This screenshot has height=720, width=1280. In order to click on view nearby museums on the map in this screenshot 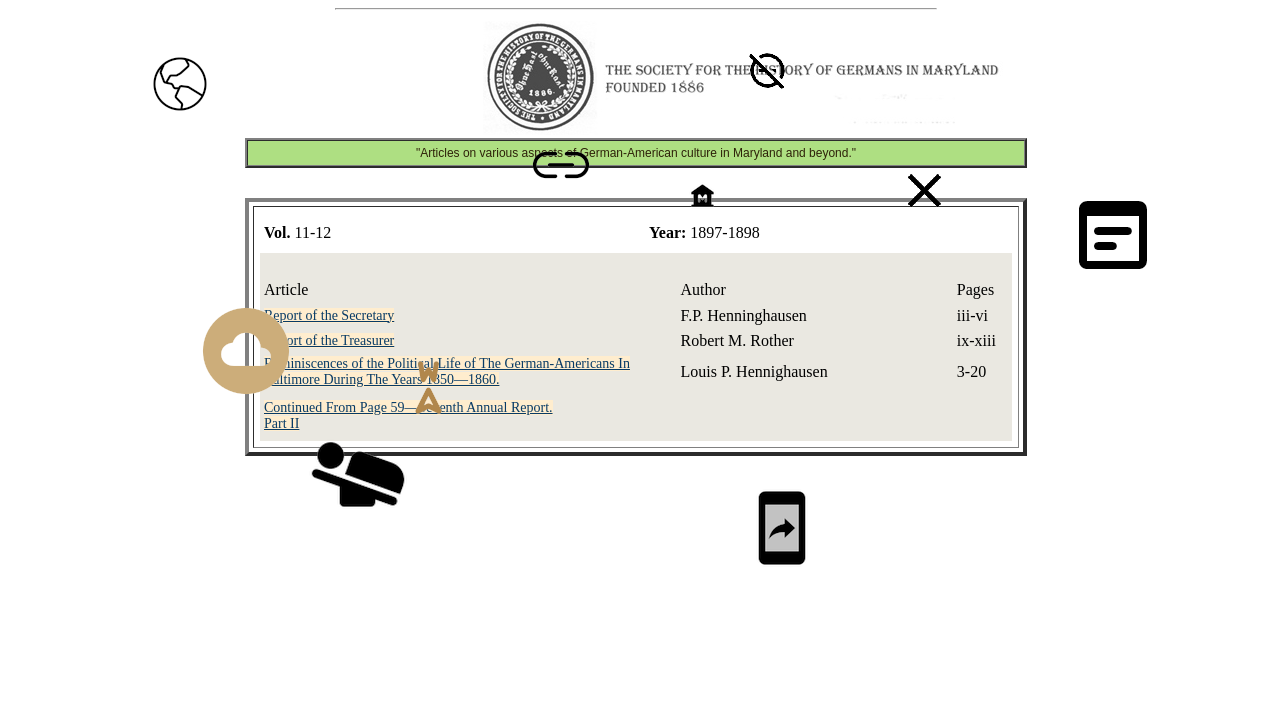, I will do `click(702, 195)`.